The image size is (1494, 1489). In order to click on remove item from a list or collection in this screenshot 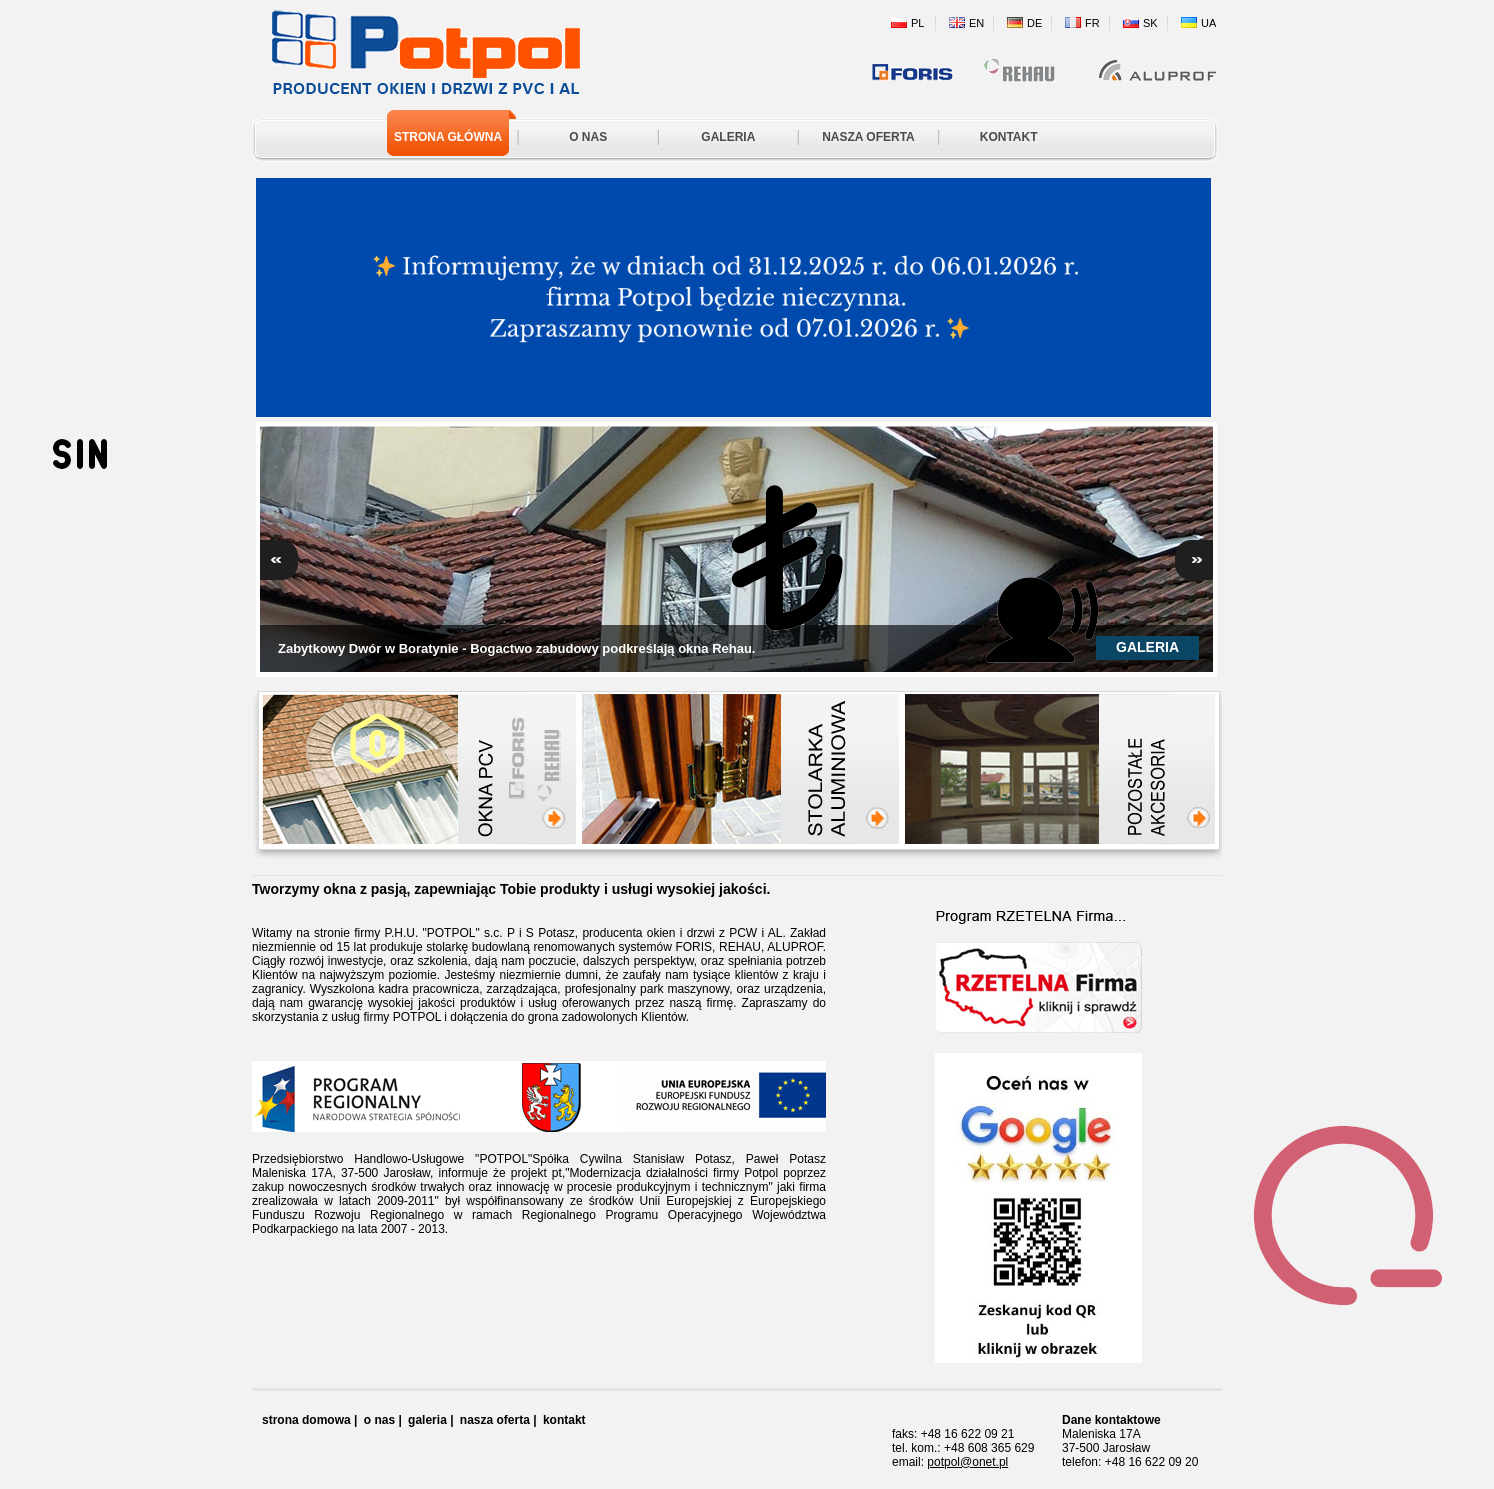, I will do `click(1343, 1215)`.